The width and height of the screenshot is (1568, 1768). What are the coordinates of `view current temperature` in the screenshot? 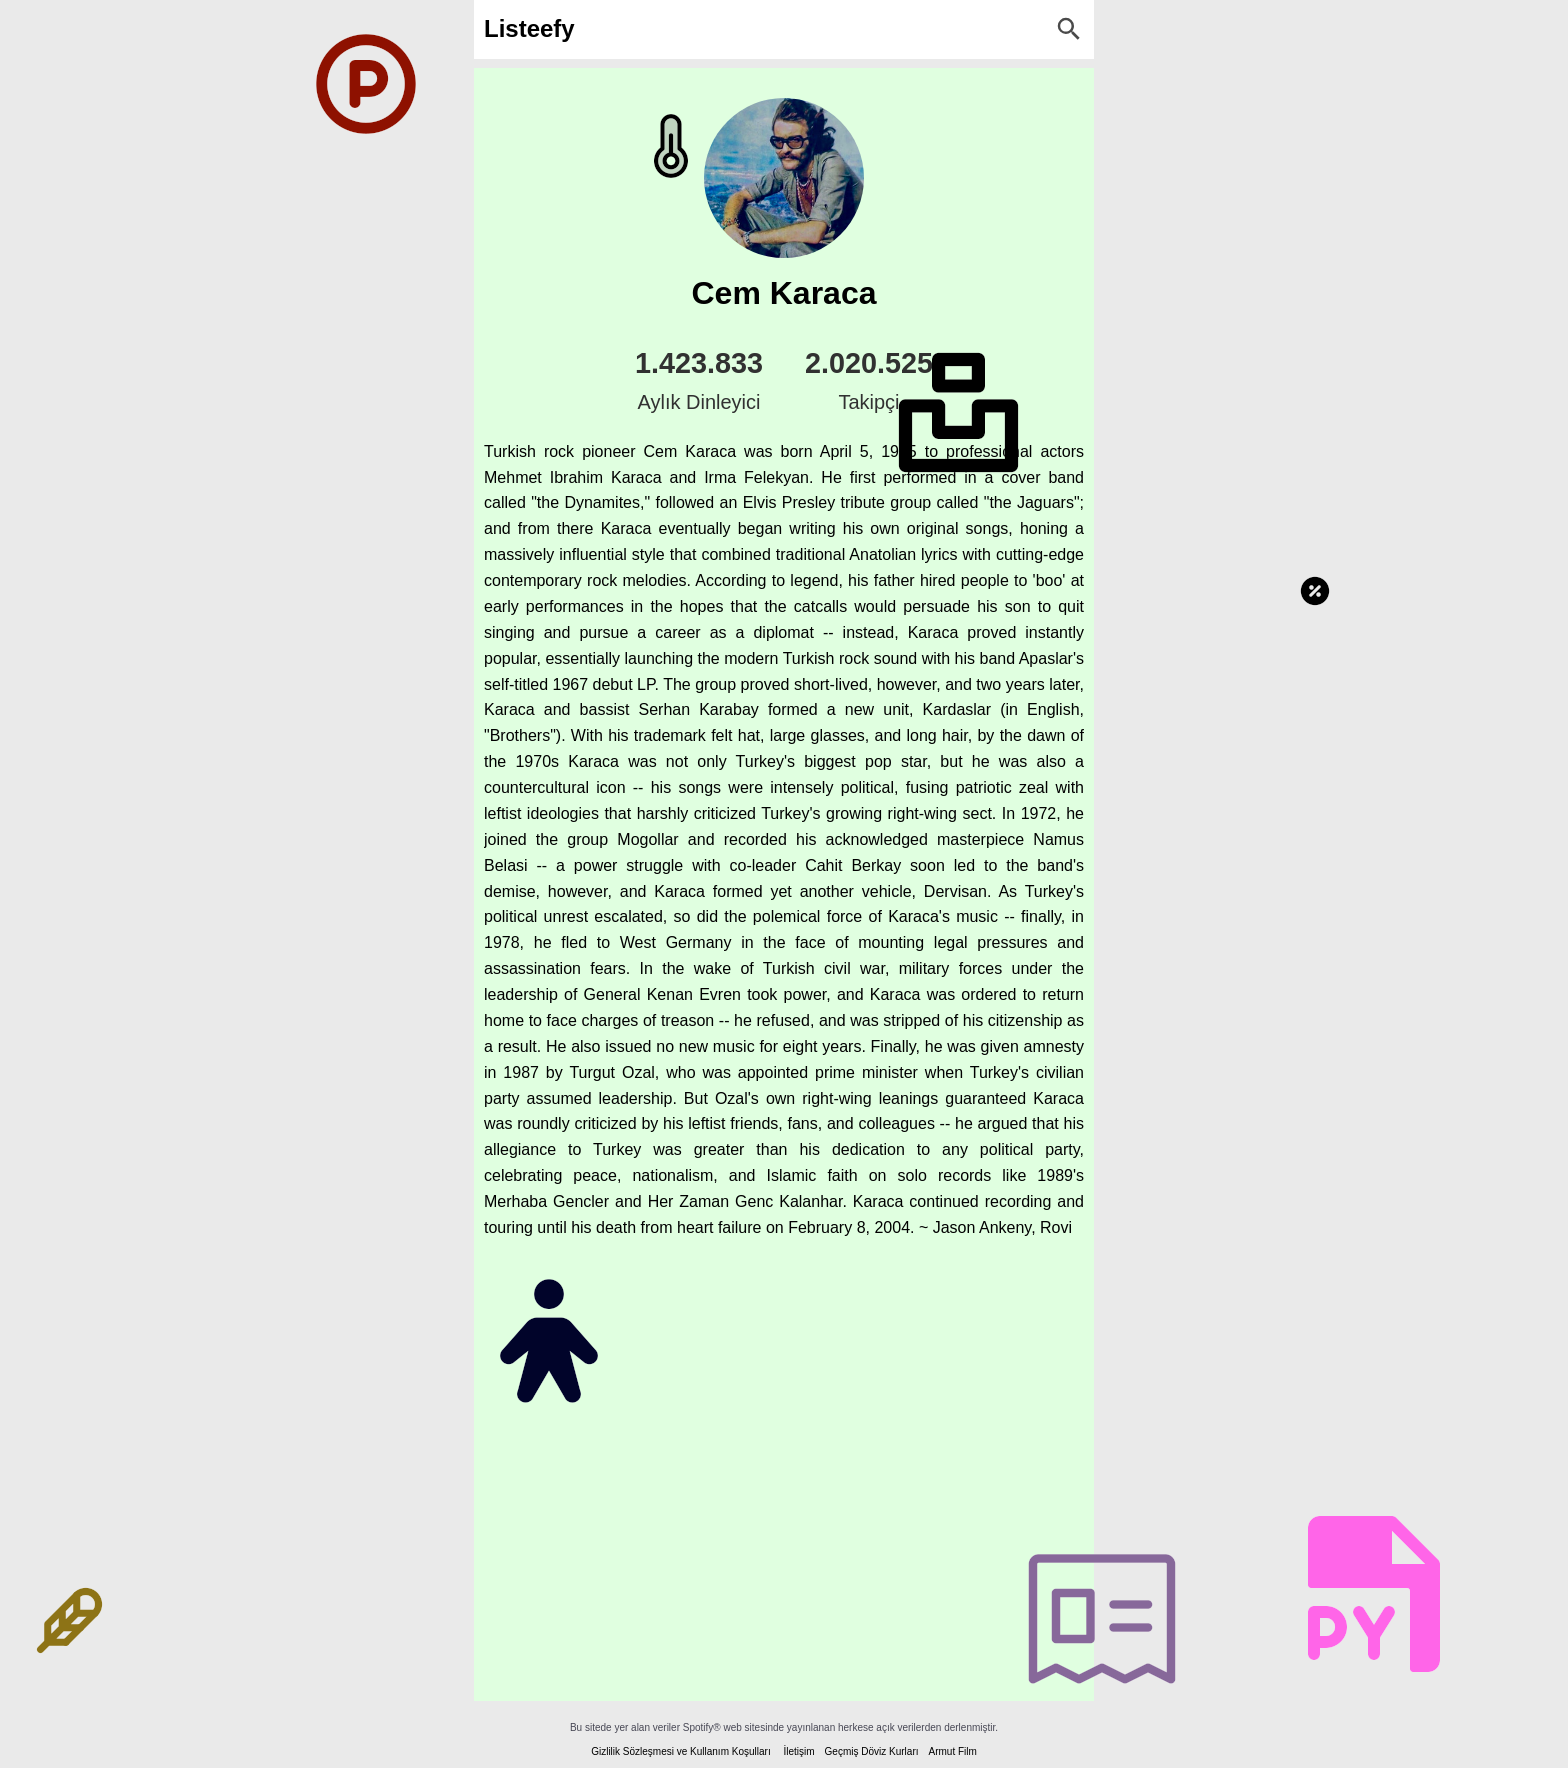 It's located at (671, 146).